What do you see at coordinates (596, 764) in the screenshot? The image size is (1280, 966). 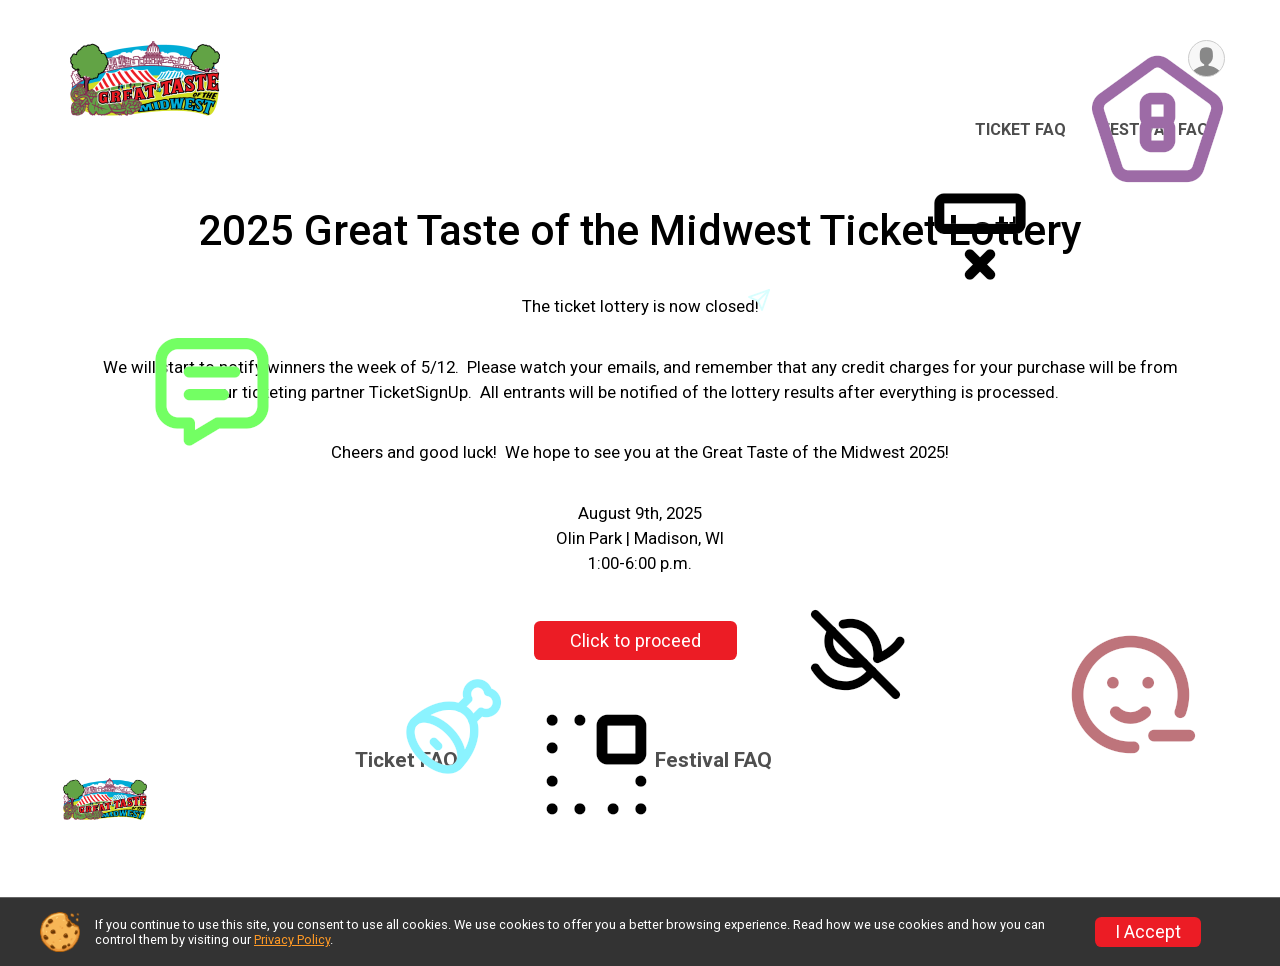 I see `align element to top-right corner` at bounding box center [596, 764].